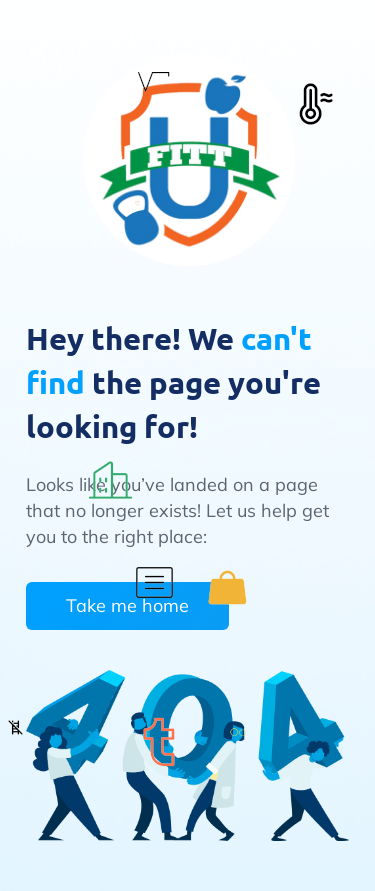  What do you see at coordinates (110, 481) in the screenshot?
I see `view nearby buildings or offices` at bounding box center [110, 481].